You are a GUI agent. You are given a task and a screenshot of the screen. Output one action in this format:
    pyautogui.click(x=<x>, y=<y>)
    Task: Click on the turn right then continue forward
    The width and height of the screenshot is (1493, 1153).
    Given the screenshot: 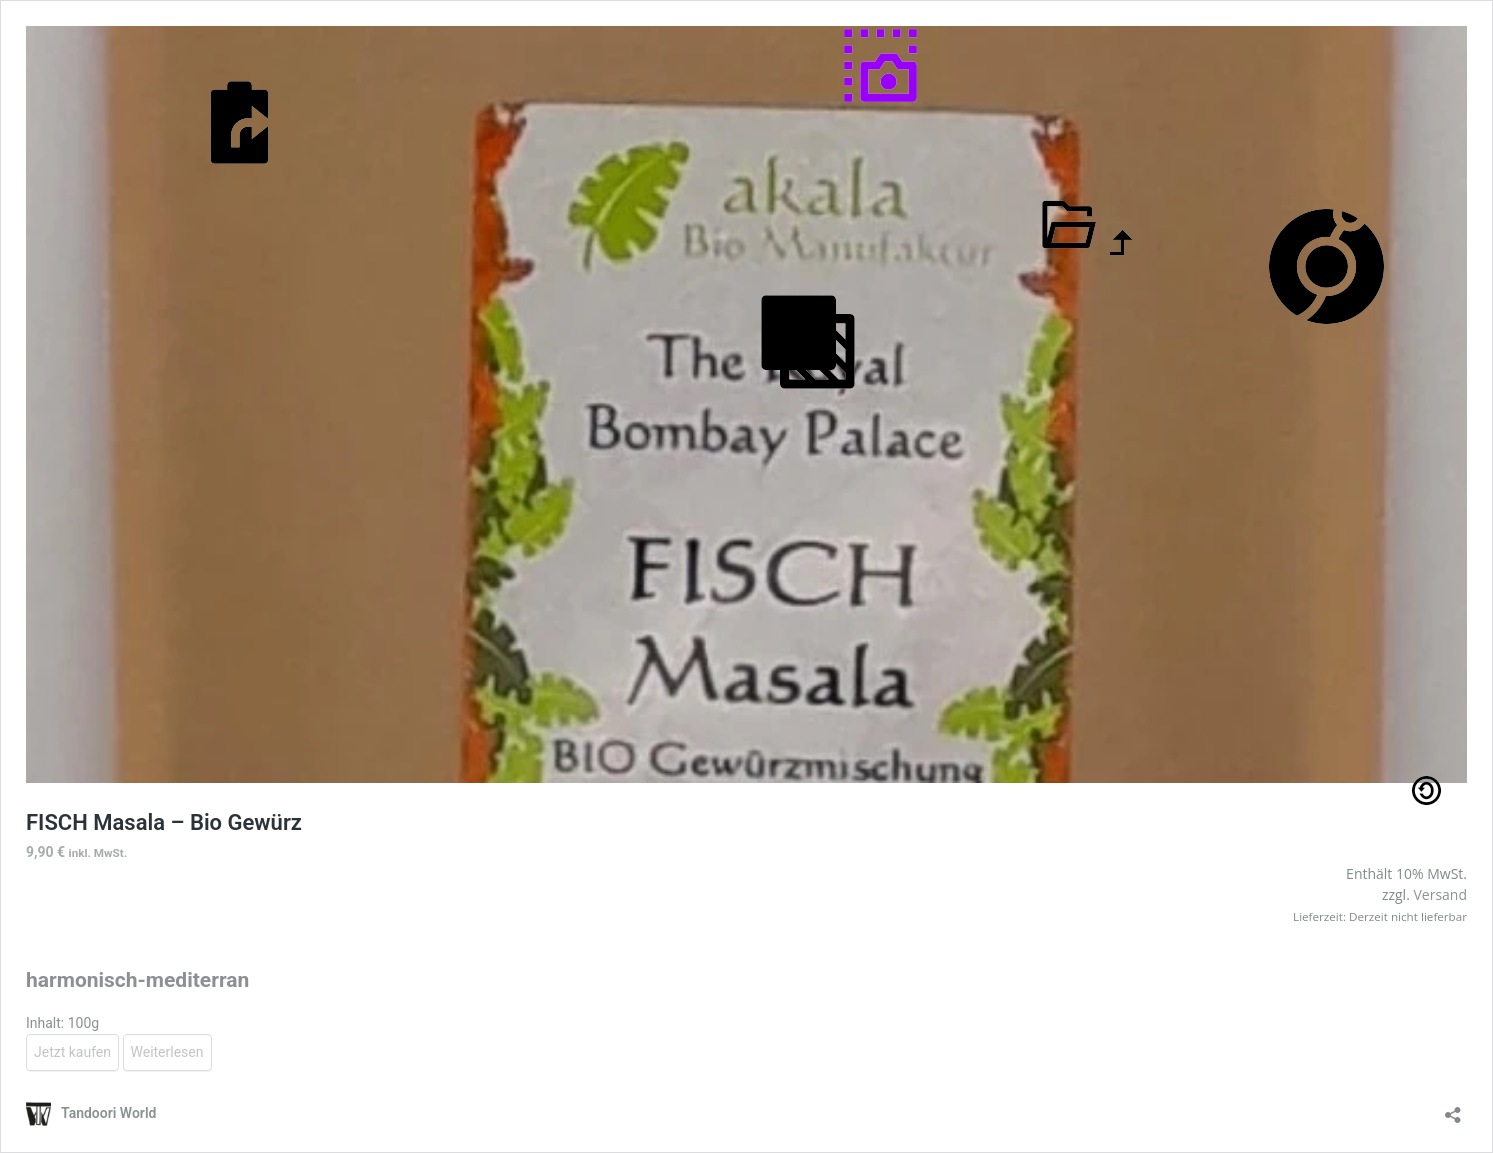 What is the action you would take?
    pyautogui.click(x=1121, y=244)
    